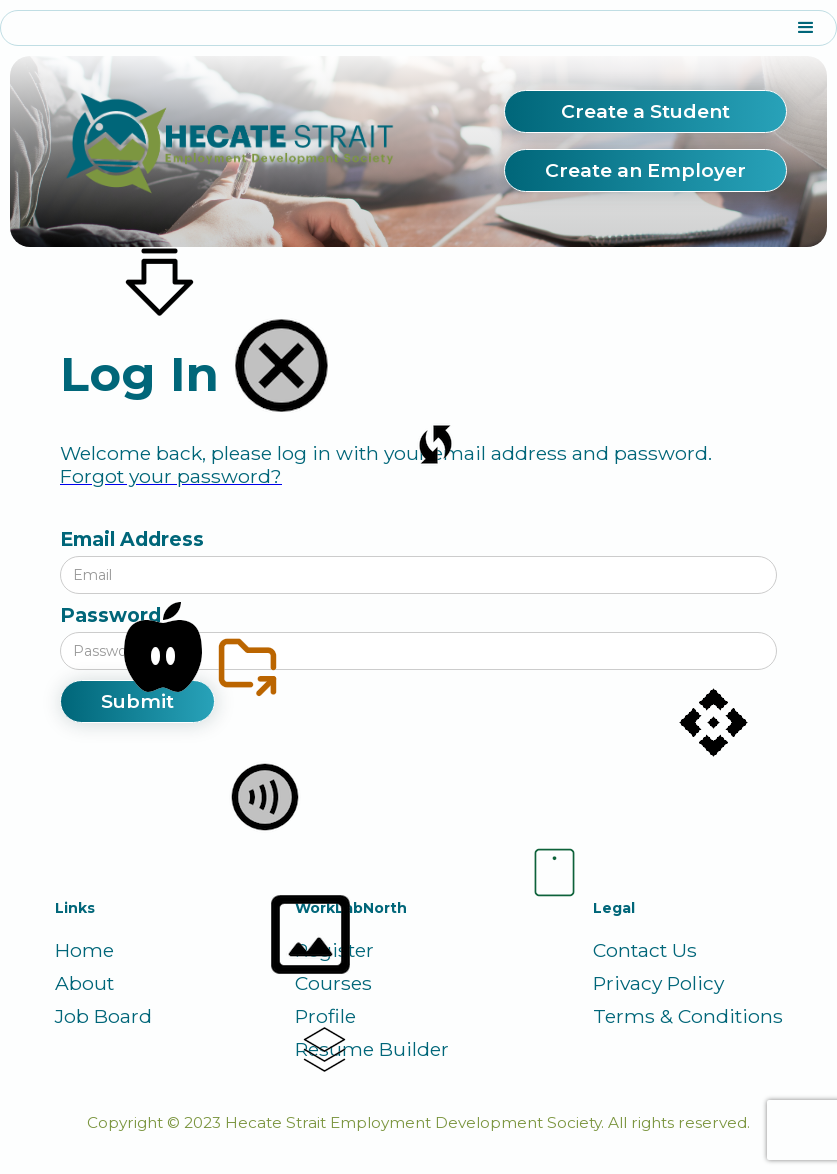 Image resolution: width=837 pixels, height=1174 pixels. Describe the element at coordinates (265, 797) in the screenshot. I see `tap to pay with contactless payment` at that location.